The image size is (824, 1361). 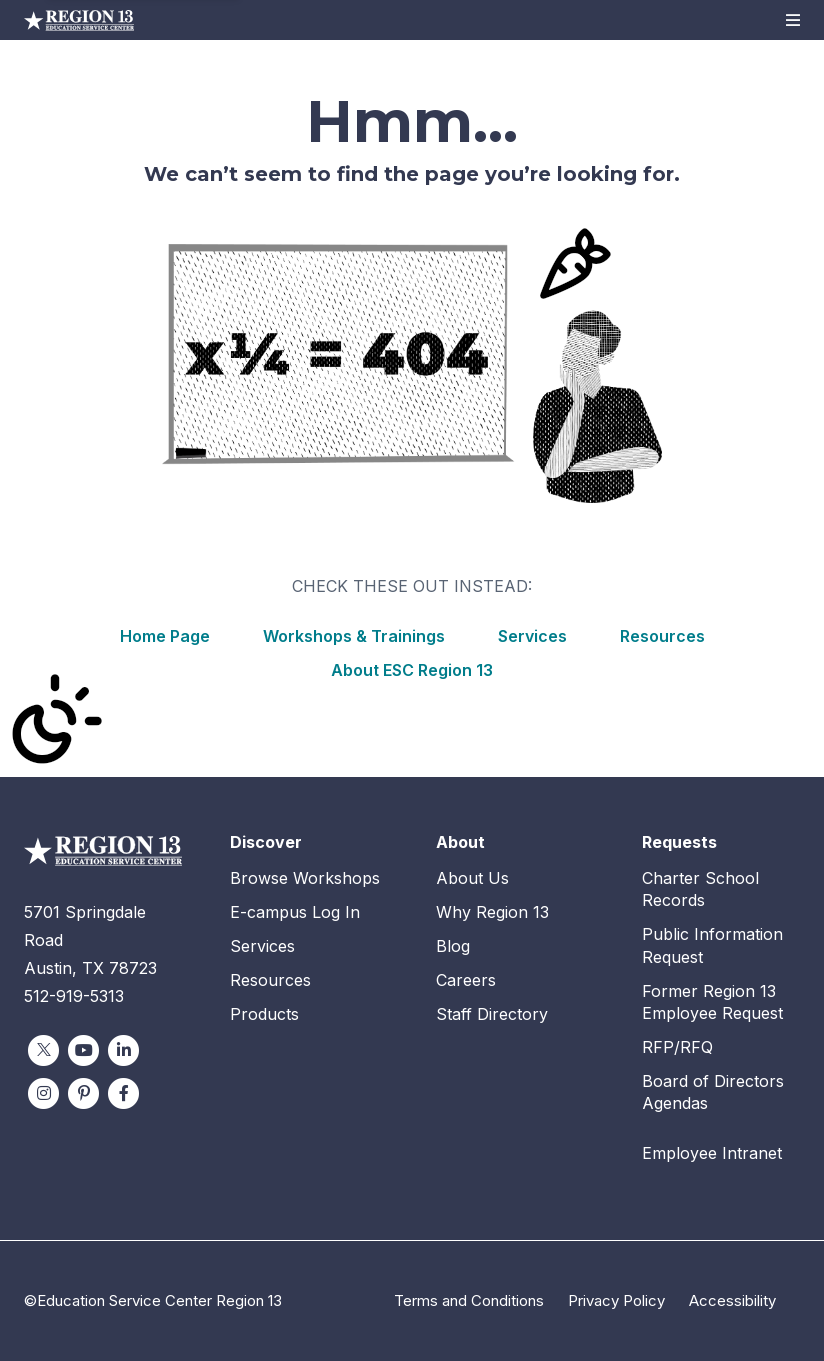 I want to click on browse vegetable or produce category, so click(x=575, y=264).